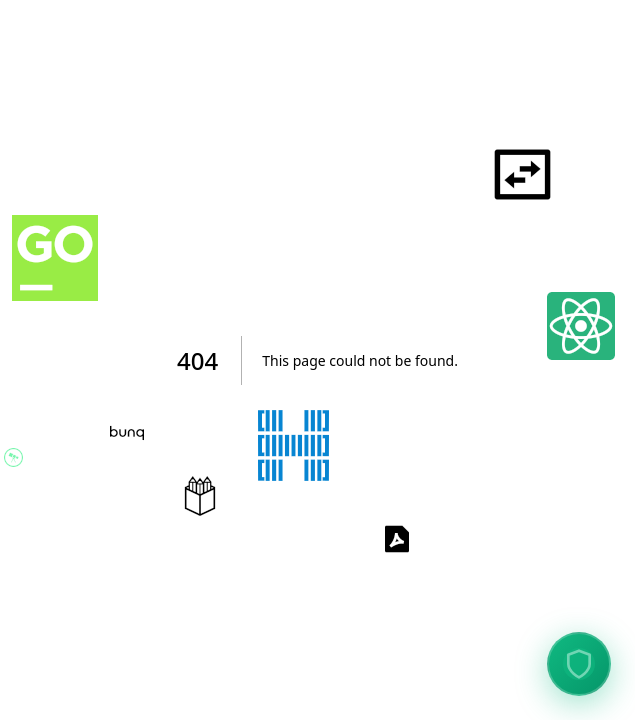 Image resolution: width=635 pixels, height=720 pixels. I want to click on WPExplorer logo - a WordPress themes and resources website, so click(13, 457).